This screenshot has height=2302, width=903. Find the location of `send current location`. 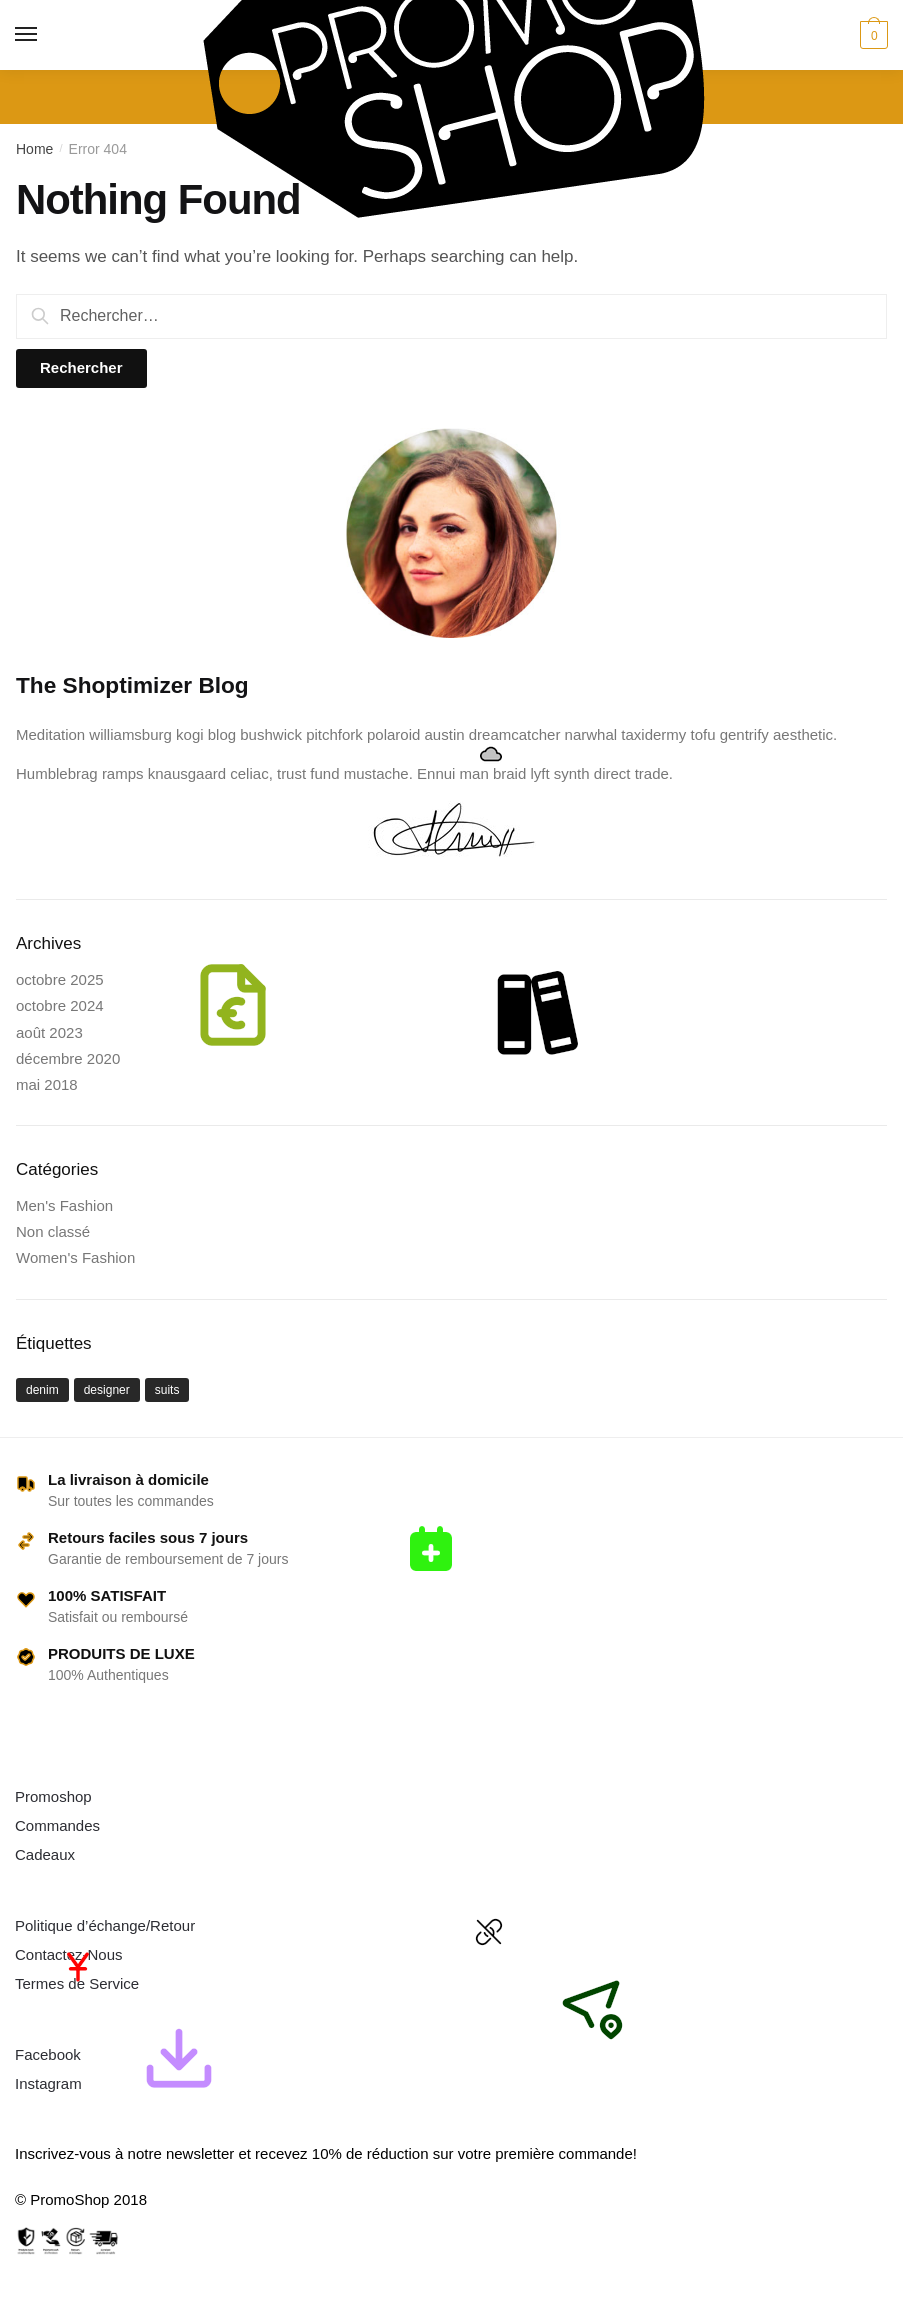

send current location is located at coordinates (591, 2008).